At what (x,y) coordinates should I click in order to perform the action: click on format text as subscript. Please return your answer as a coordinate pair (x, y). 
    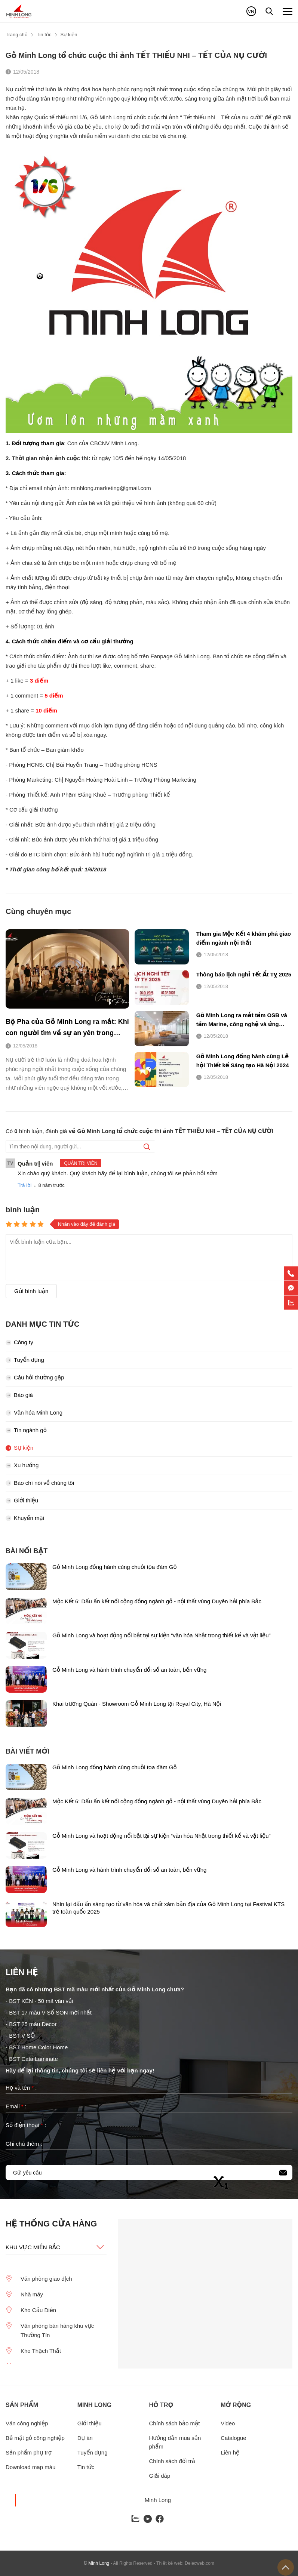
    Looking at the image, I should click on (220, 2182).